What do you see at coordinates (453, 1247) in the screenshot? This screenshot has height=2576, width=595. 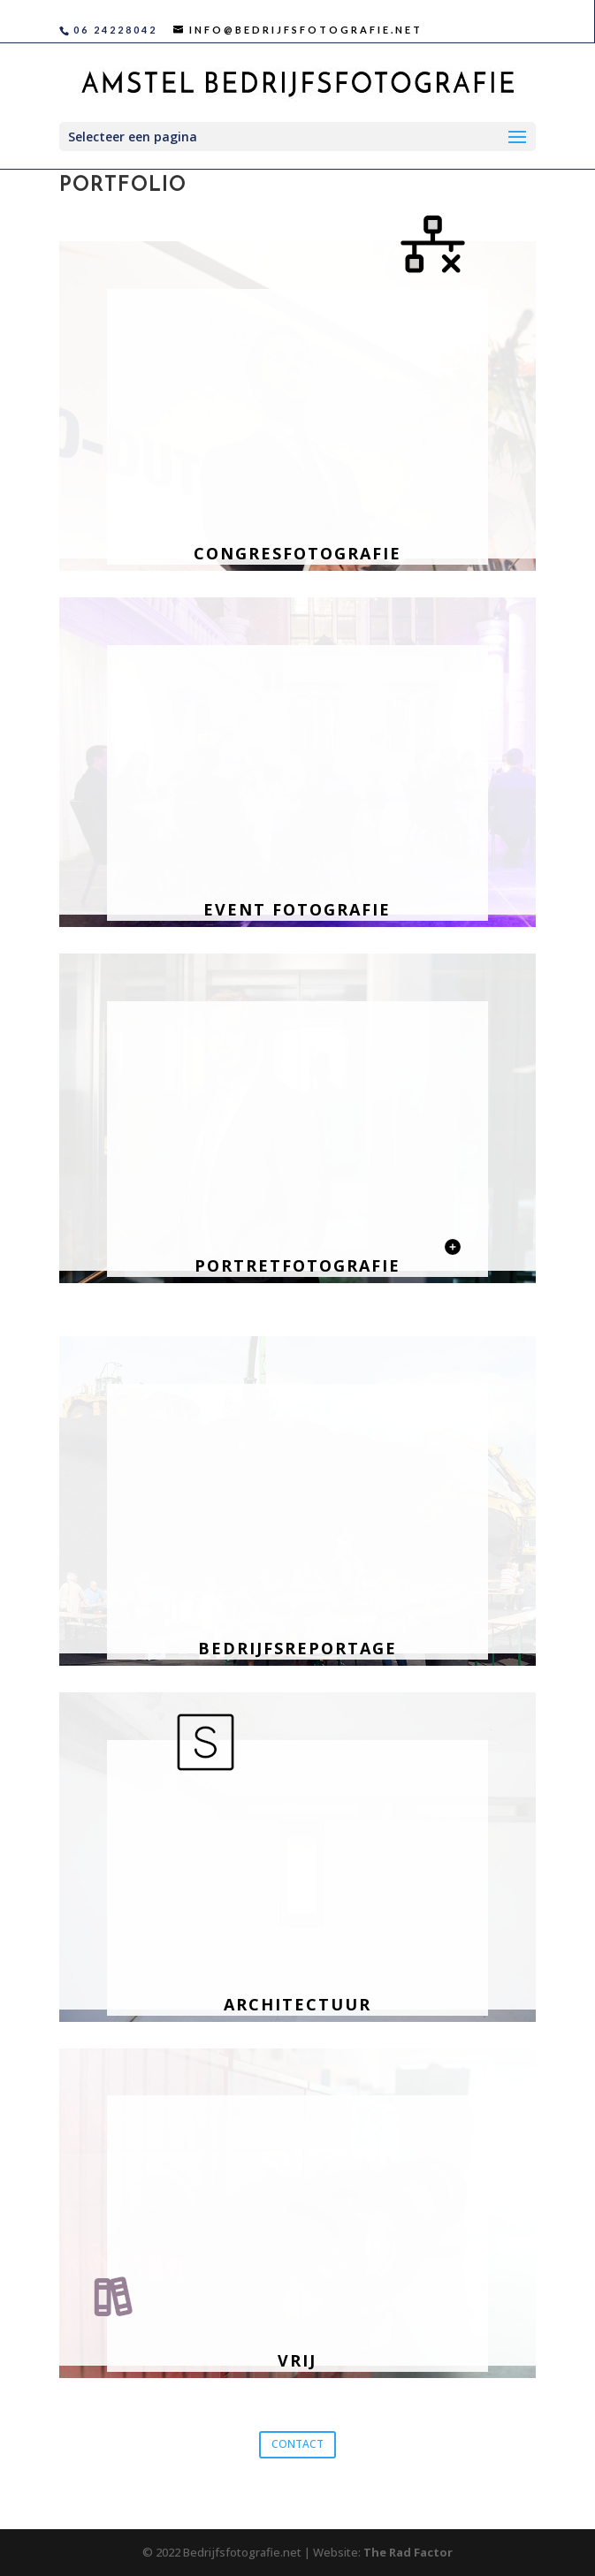 I see `add a new item` at bounding box center [453, 1247].